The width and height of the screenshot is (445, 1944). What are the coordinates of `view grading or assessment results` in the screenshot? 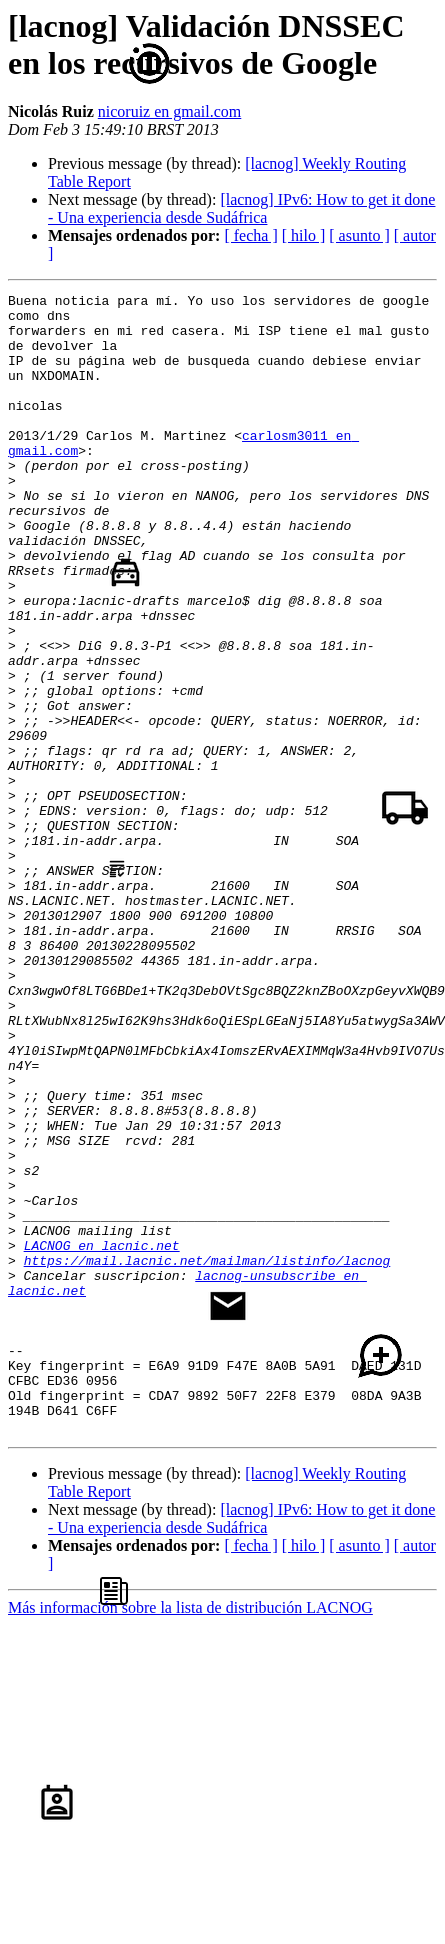 It's located at (117, 869).